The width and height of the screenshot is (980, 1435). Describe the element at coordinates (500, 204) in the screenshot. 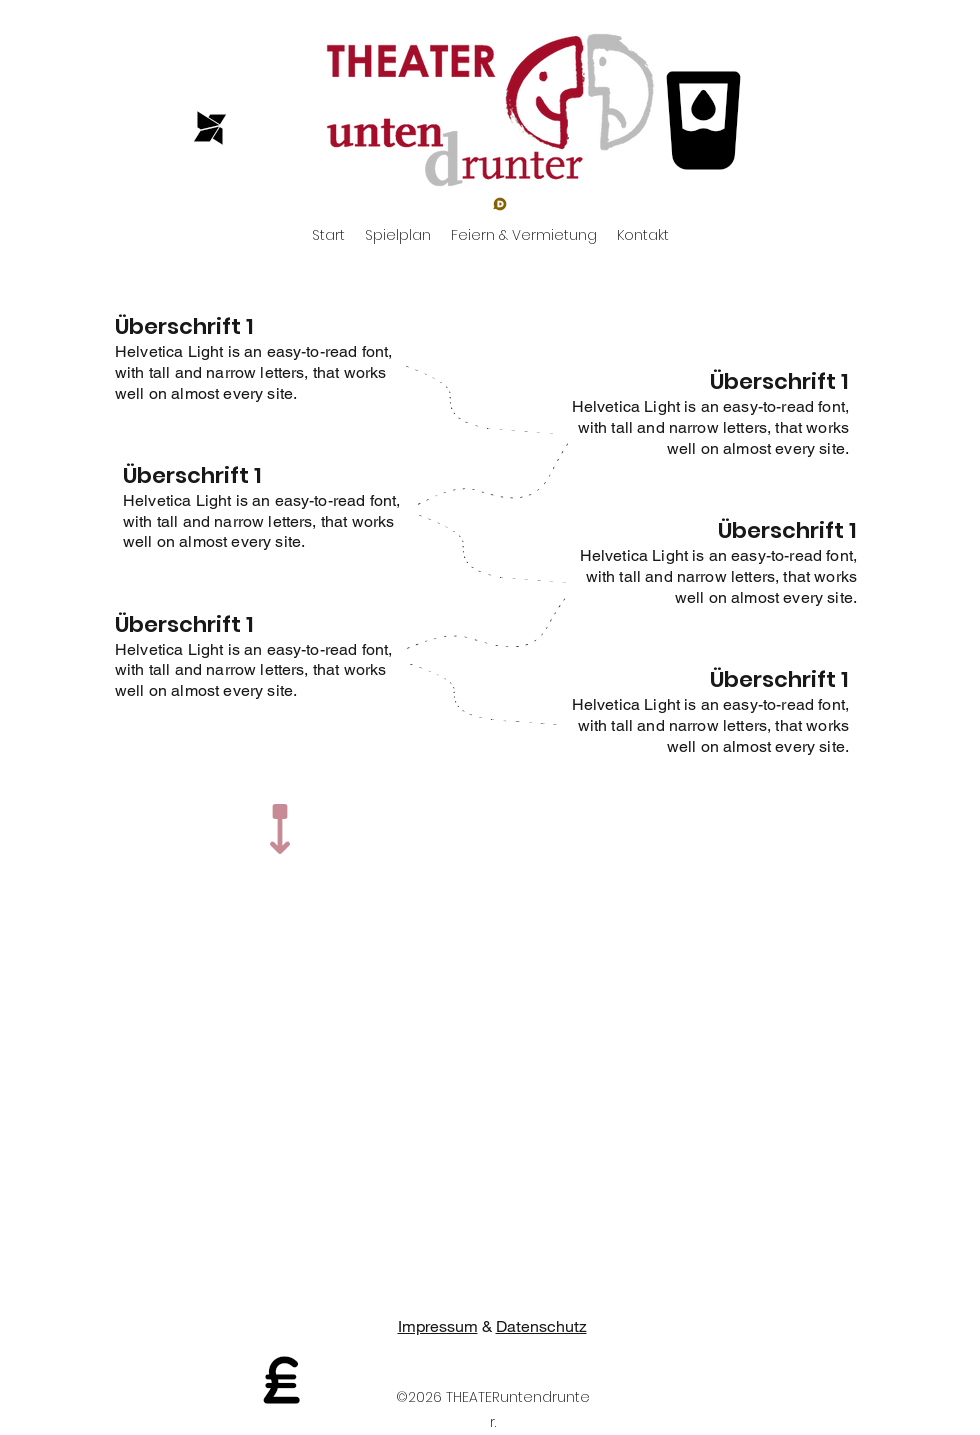

I see `disqus commenting platform logo` at that location.